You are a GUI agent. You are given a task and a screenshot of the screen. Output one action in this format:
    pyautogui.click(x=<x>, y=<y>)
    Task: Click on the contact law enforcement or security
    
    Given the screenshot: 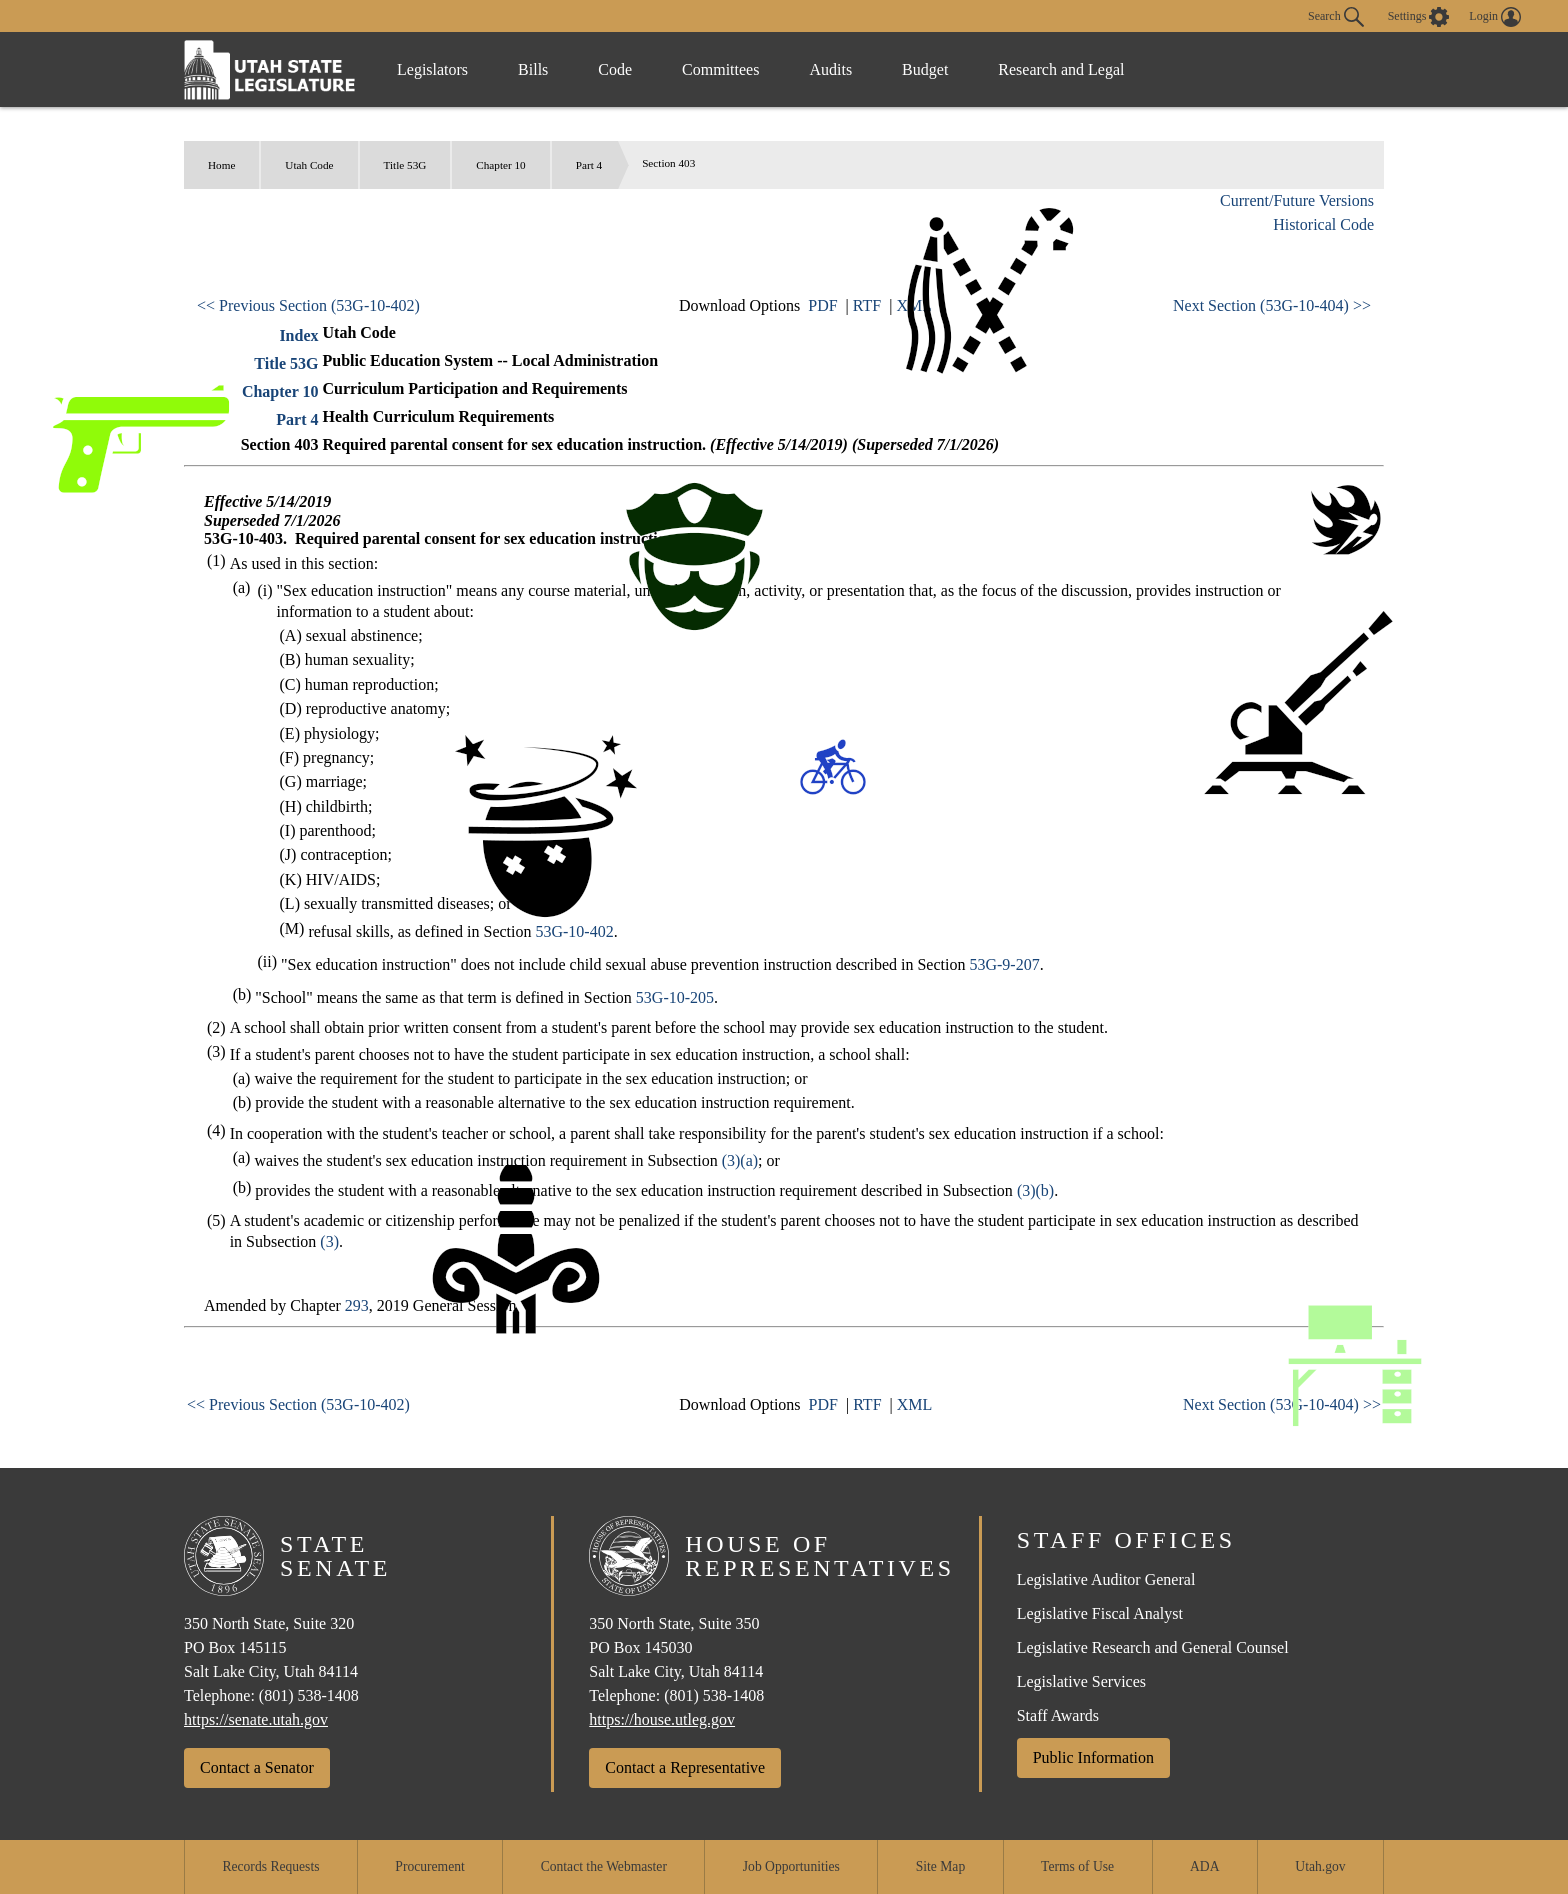 What is the action you would take?
    pyautogui.click(x=694, y=556)
    